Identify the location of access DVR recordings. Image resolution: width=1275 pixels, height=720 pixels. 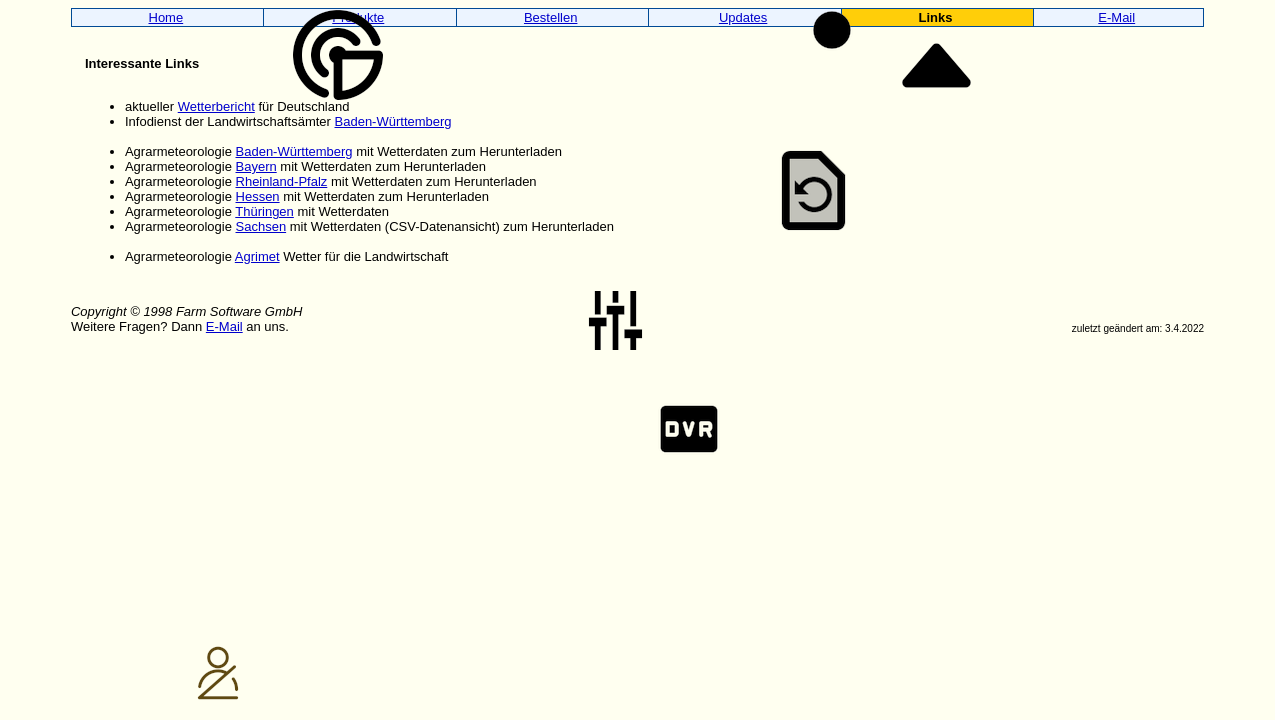
(689, 429).